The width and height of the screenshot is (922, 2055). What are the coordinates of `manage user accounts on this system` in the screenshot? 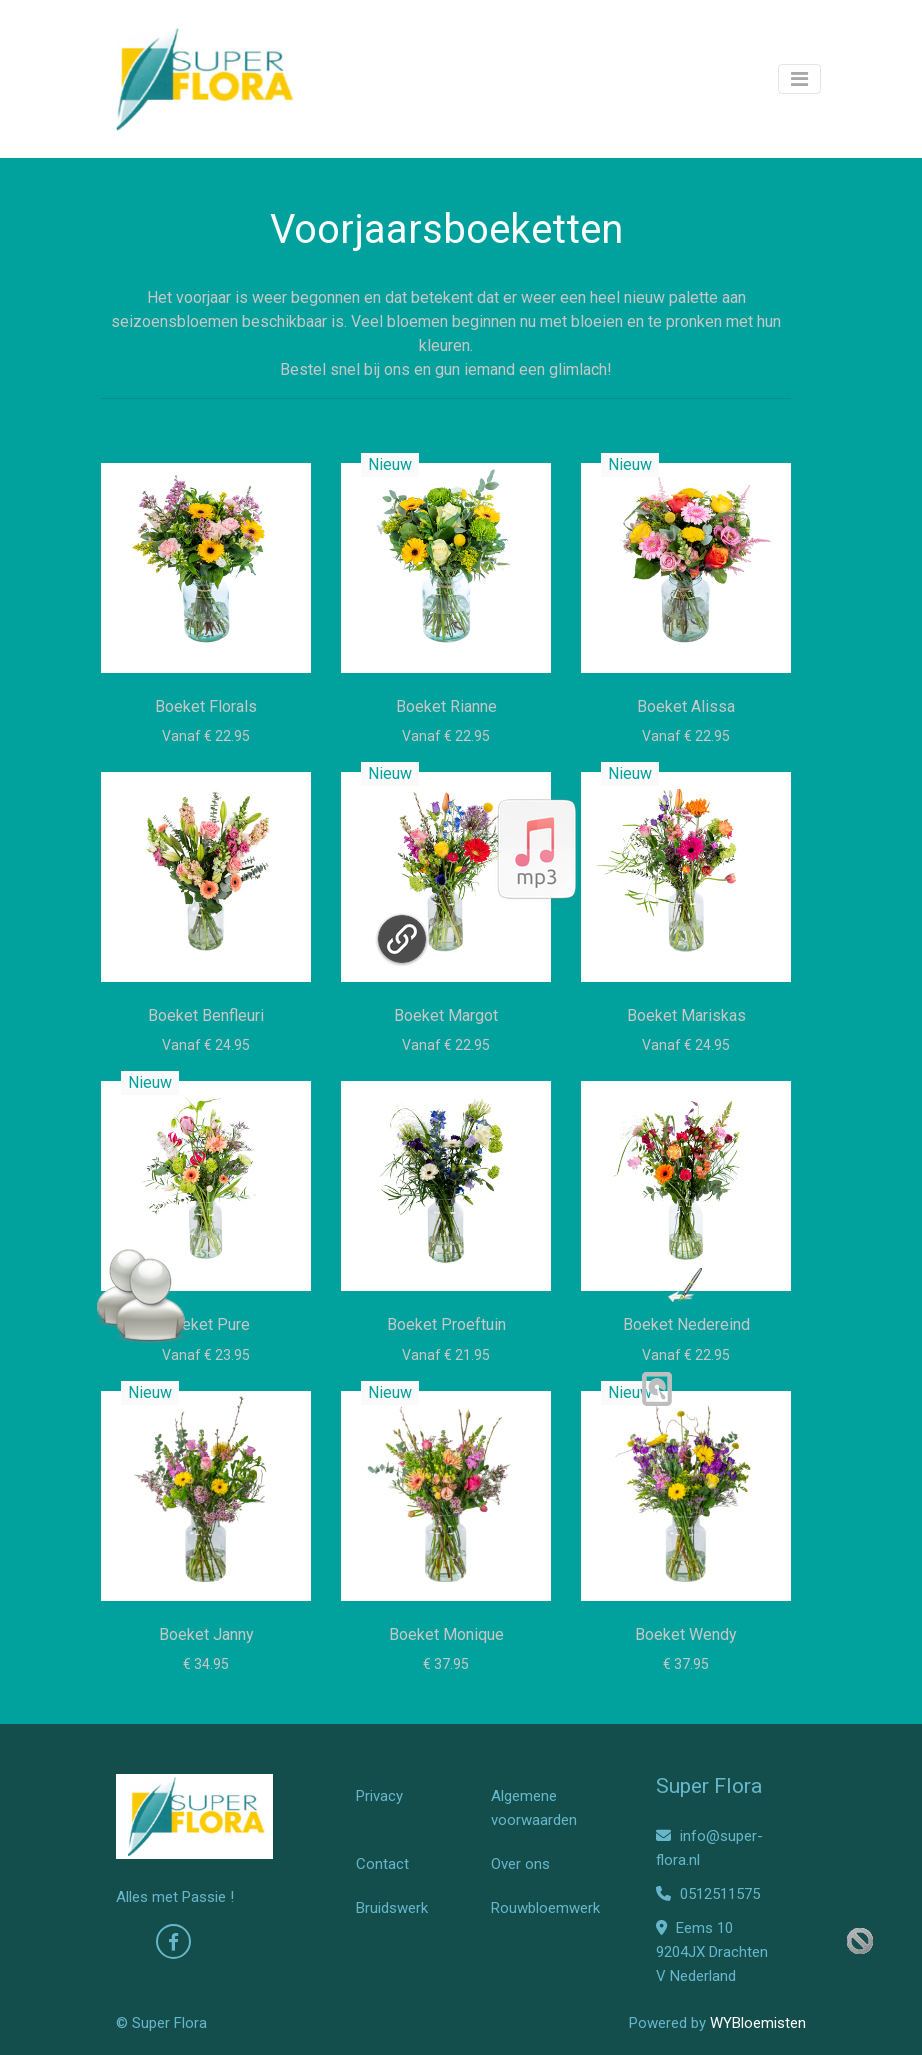 It's located at (141, 1296).